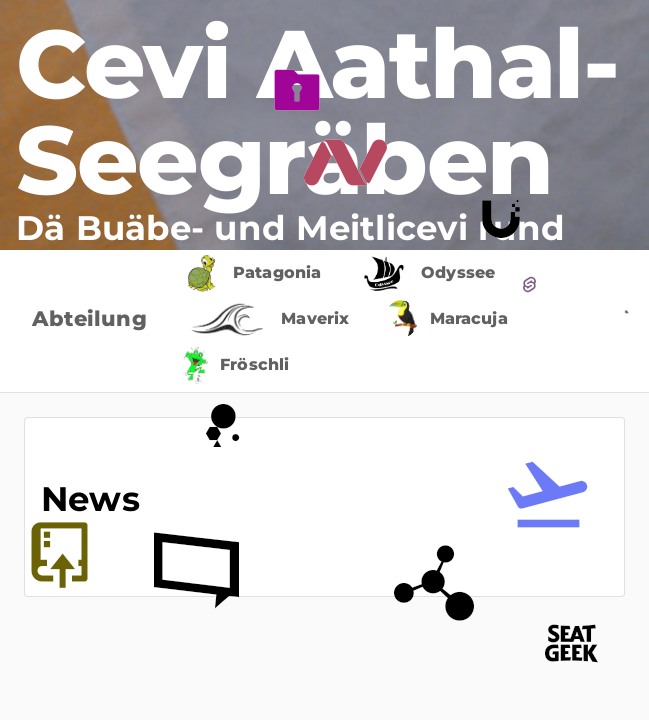 This screenshot has width=649, height=720. Describe the element at coordinates (571, 643) in the screenshot. I see `open the SeatGeek app` at that location.